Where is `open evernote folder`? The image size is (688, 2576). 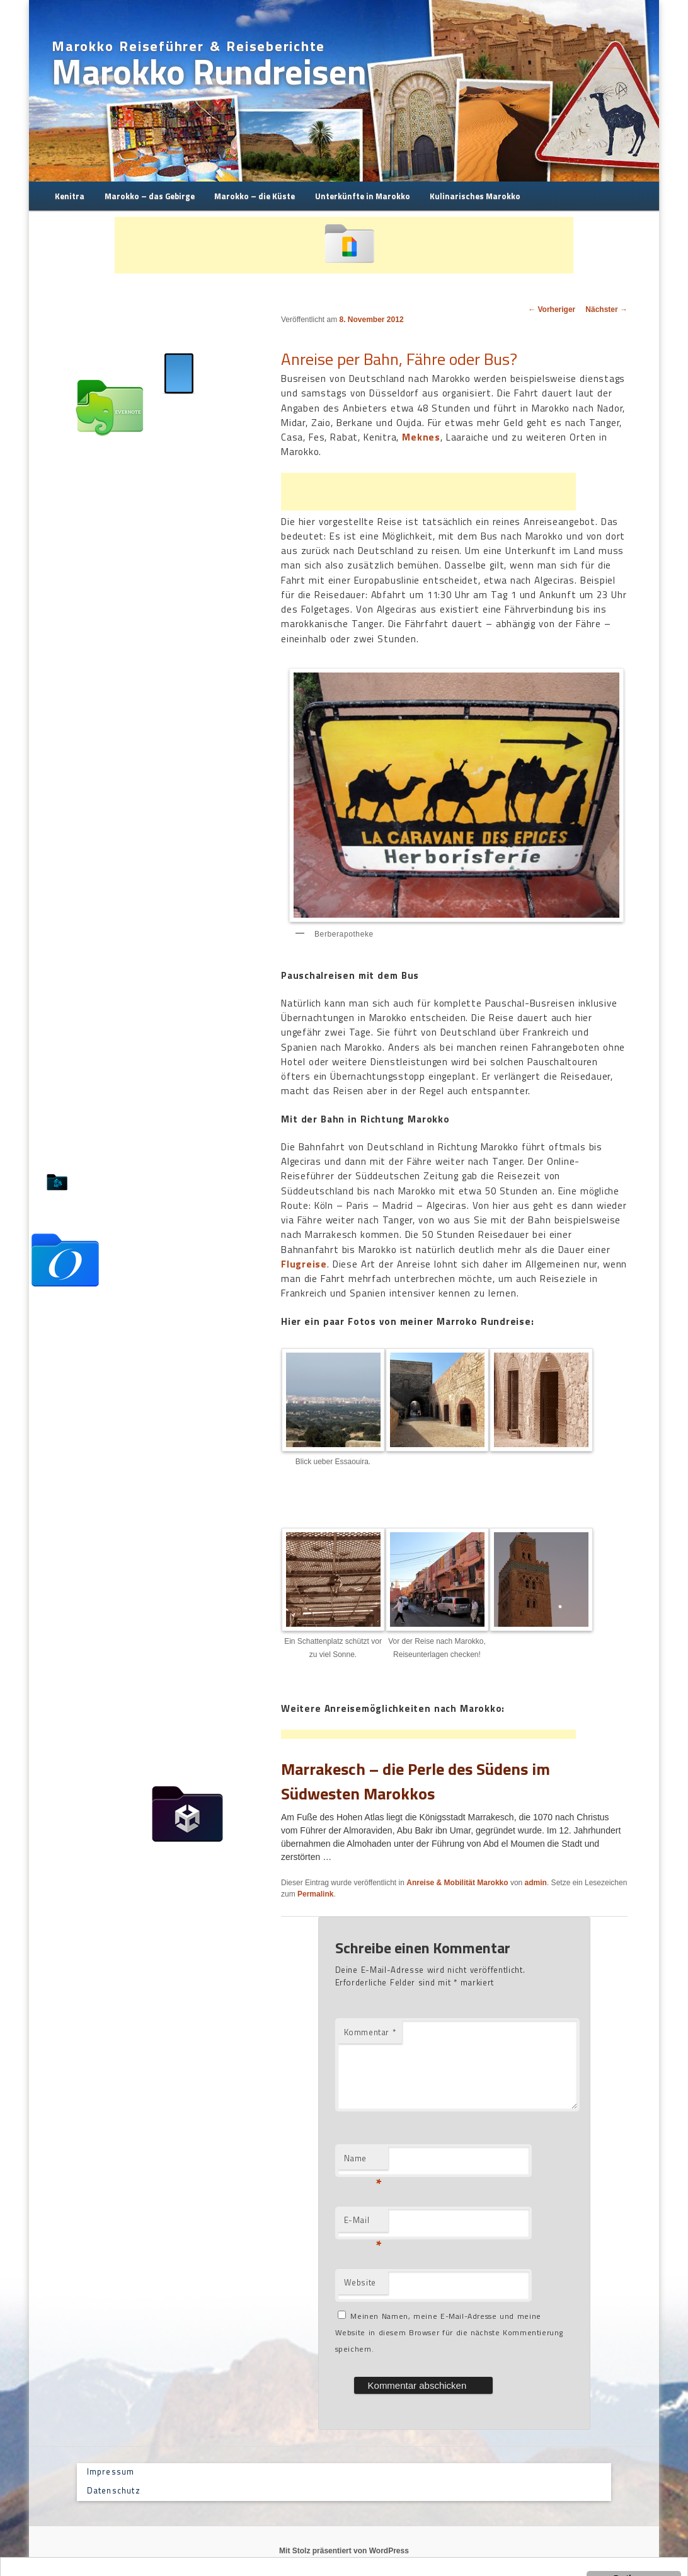 open evernote folder is located at coordinates (110, 407).